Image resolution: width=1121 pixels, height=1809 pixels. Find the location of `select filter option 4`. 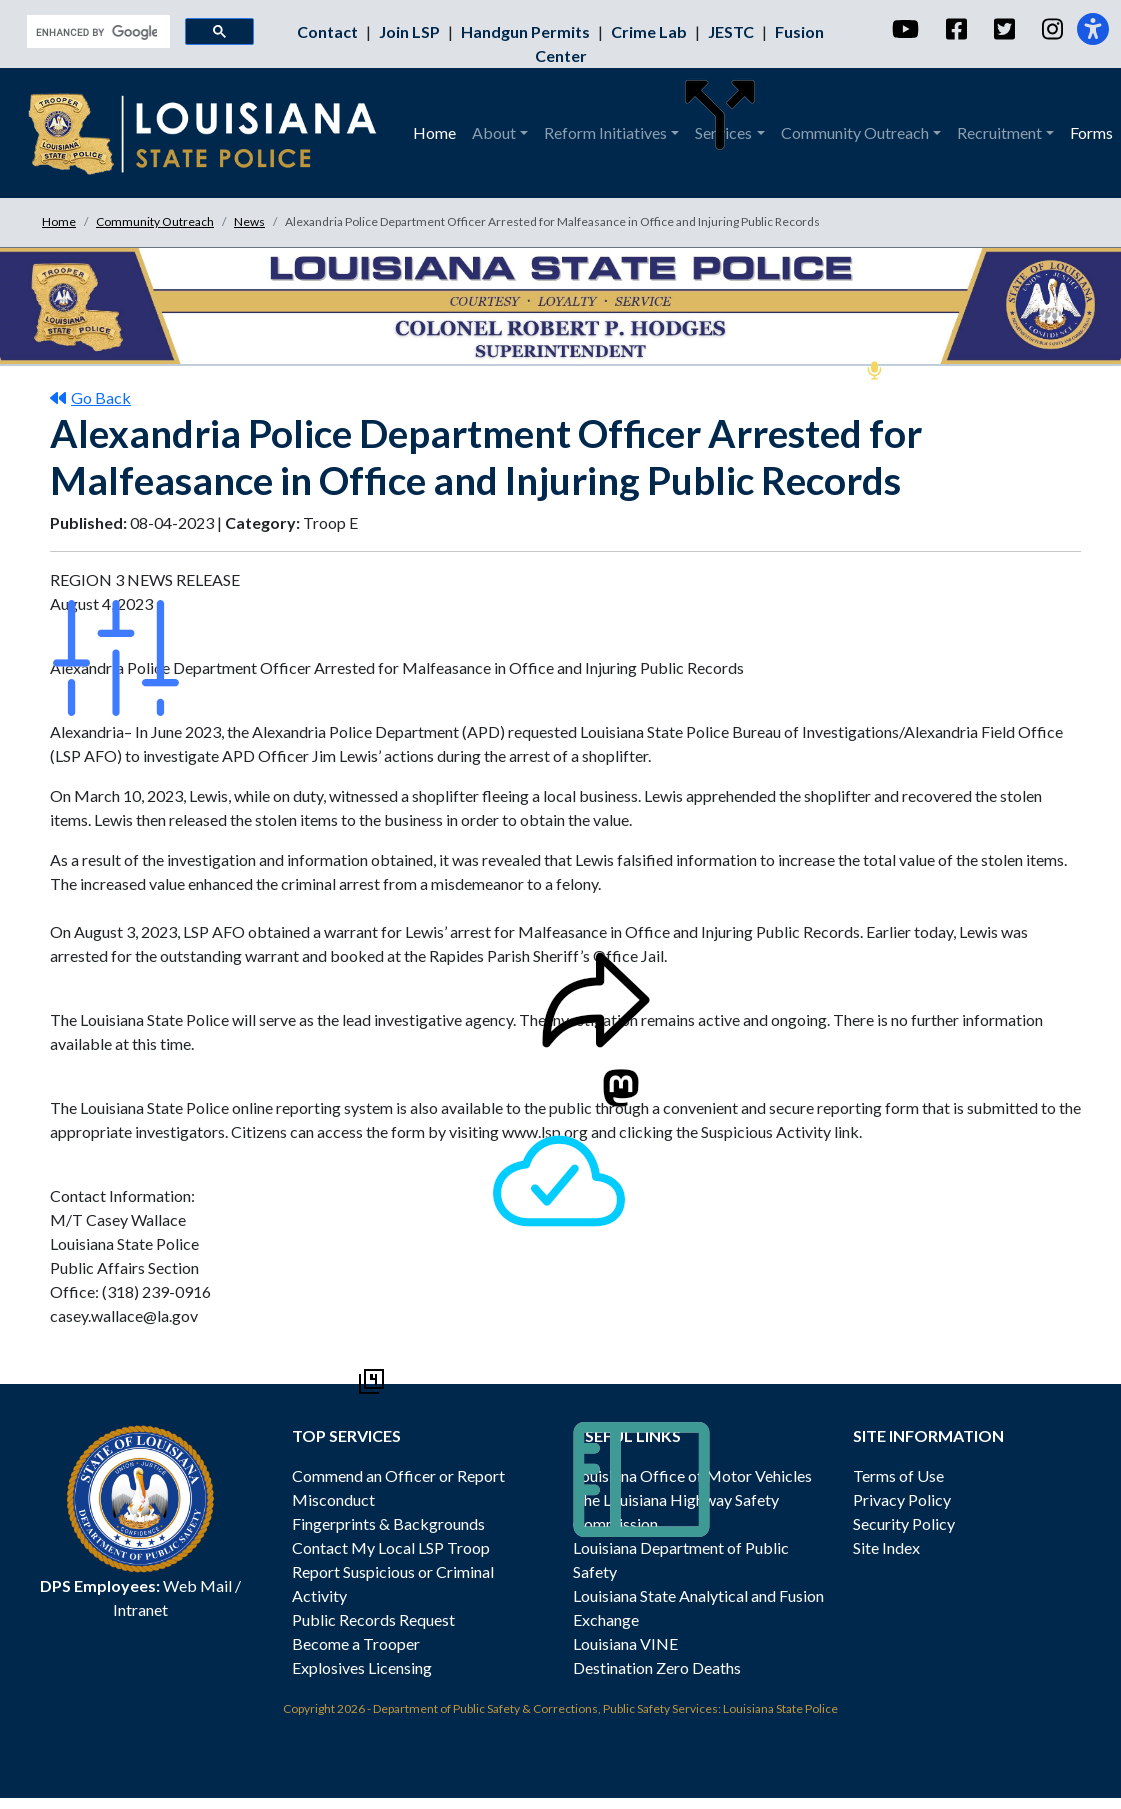

select filter option 4 is located at coordinates (371, 1381).